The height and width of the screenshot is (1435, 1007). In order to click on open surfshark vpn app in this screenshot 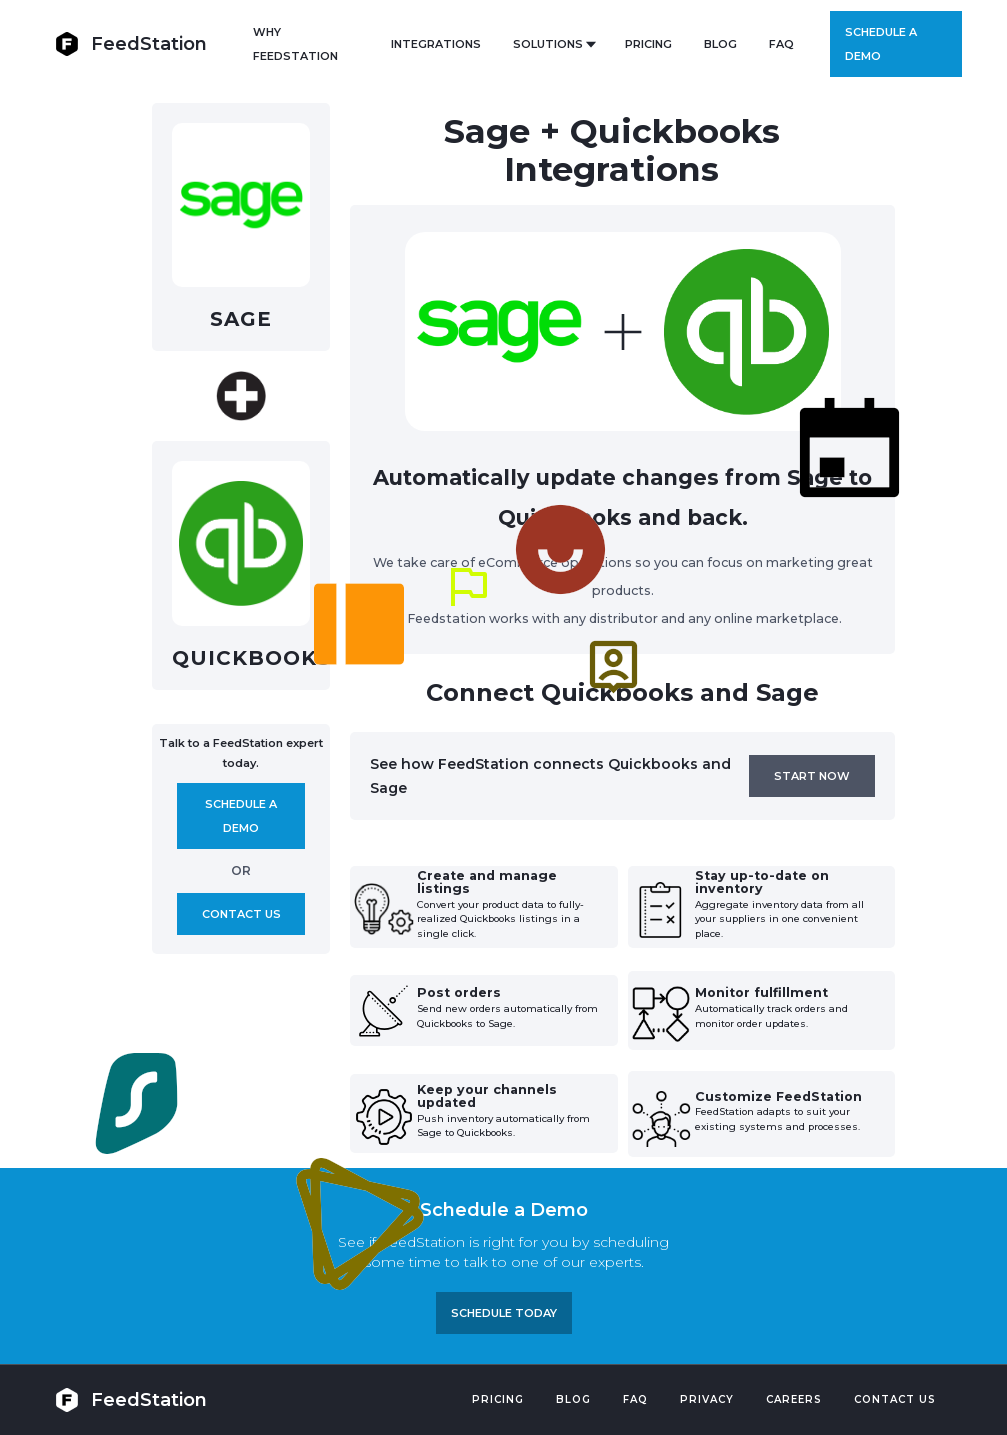, I will do `click(136, 1103)`.